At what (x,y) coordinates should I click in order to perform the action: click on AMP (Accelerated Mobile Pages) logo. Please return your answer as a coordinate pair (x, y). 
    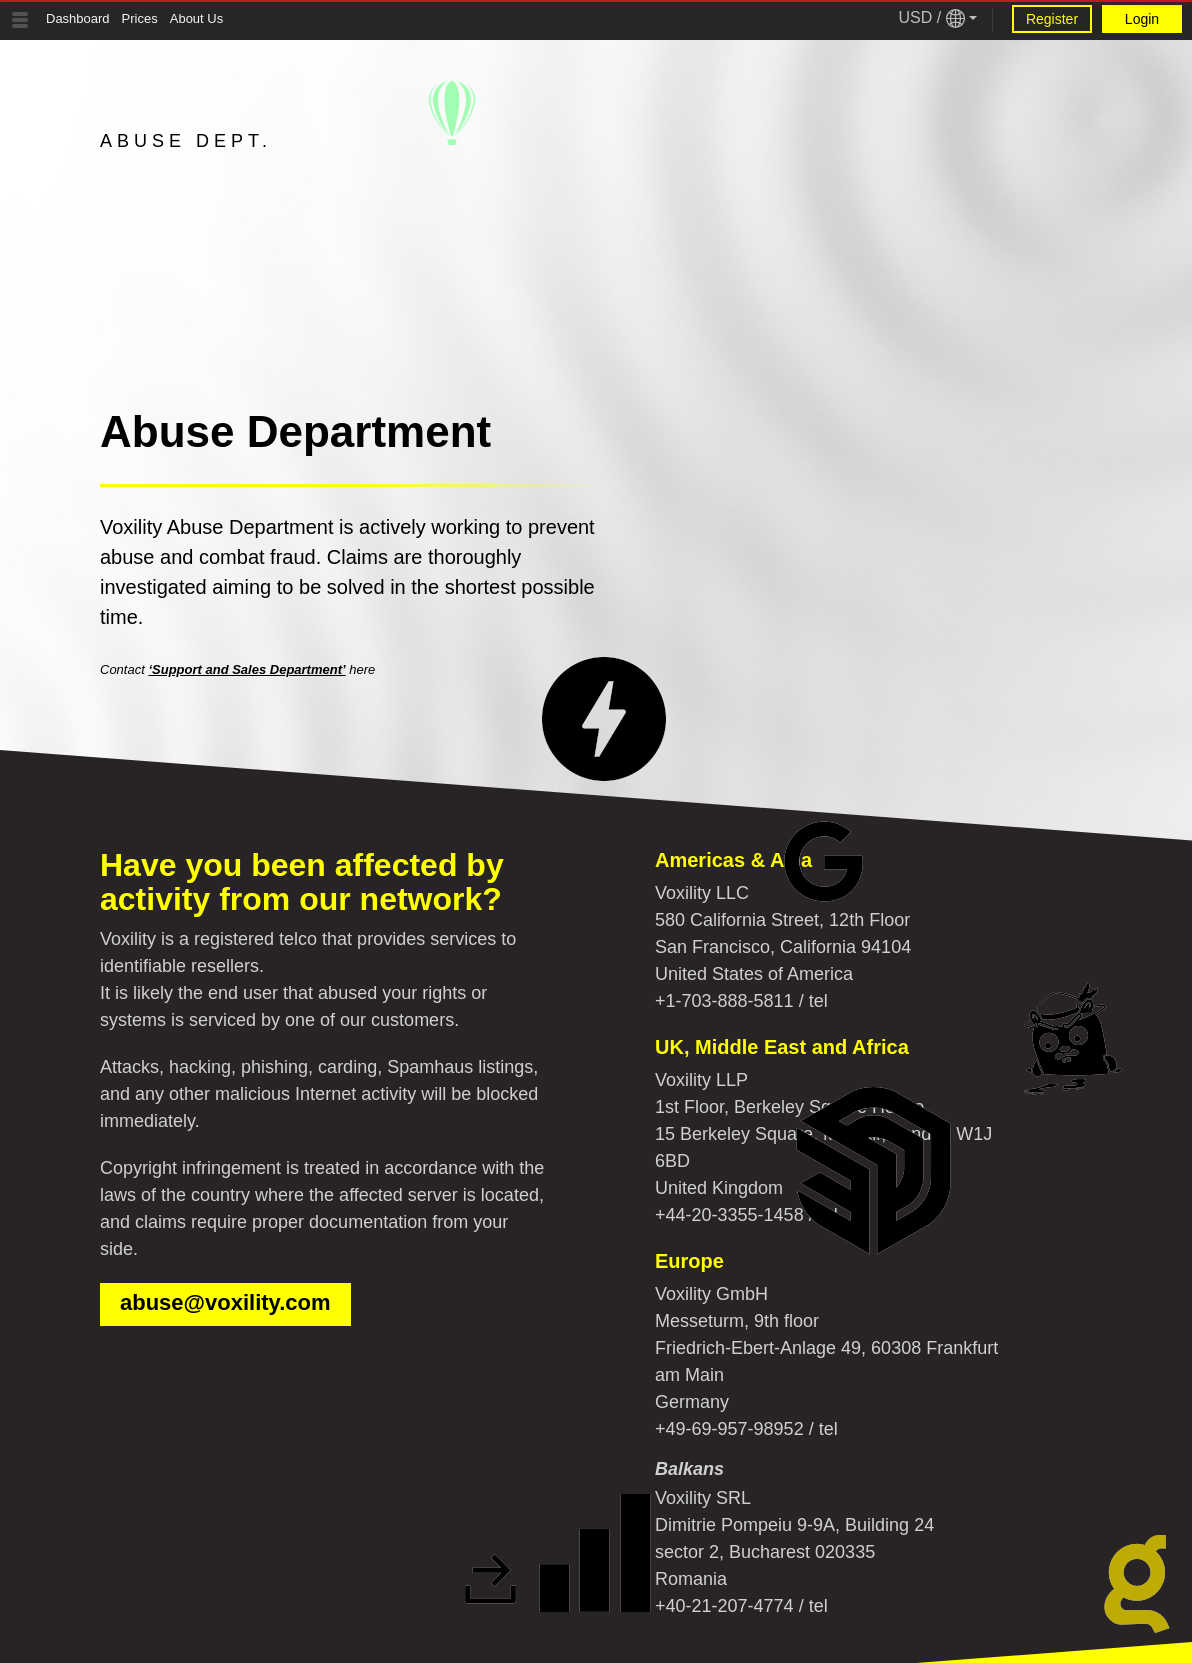
    Looking at the image, I should click on (604, 719).